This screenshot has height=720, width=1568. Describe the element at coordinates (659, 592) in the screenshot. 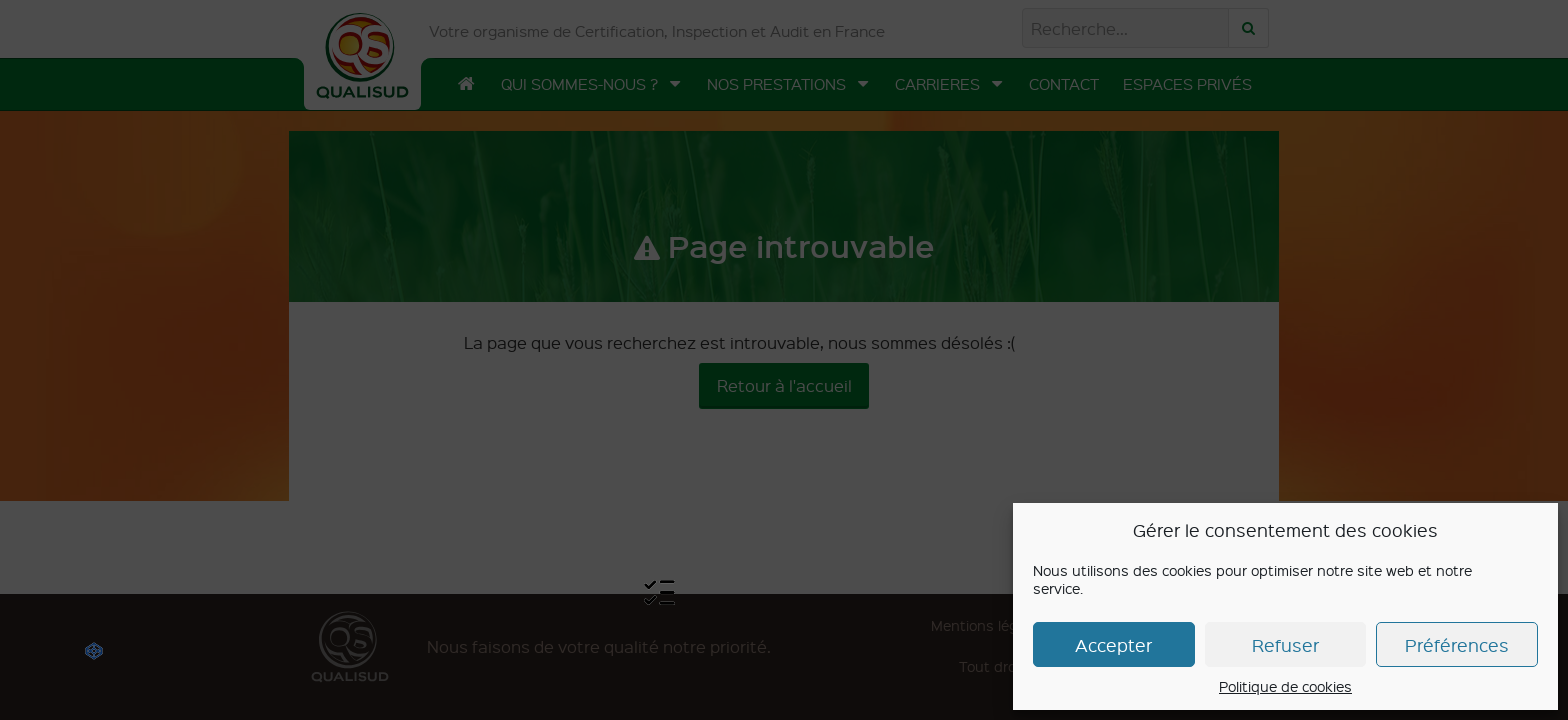

I see `view completed tasks` at that location.